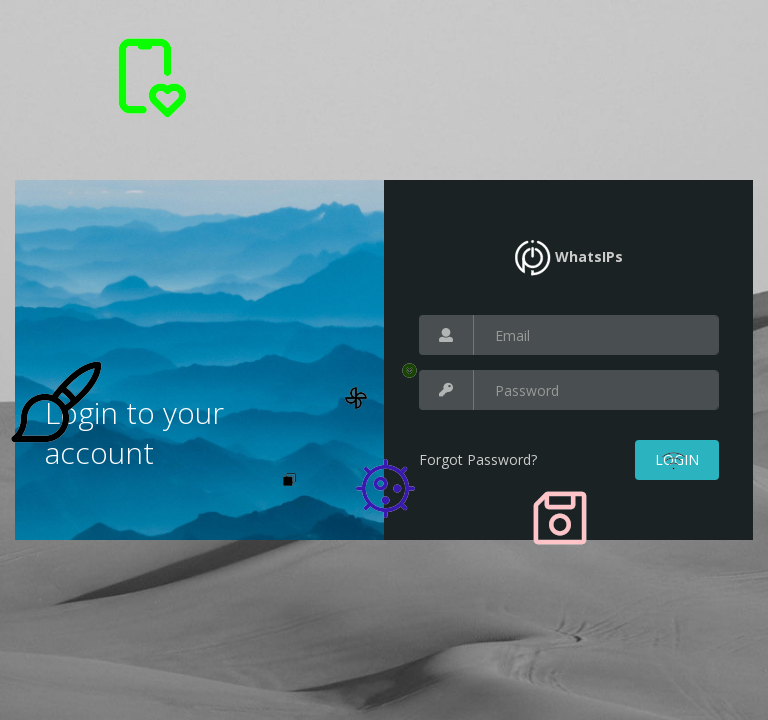  What do you see at coordinates (59, 403) in the screenshot?
I see `access drawing or painting tools` at bounding box center [59, 403].